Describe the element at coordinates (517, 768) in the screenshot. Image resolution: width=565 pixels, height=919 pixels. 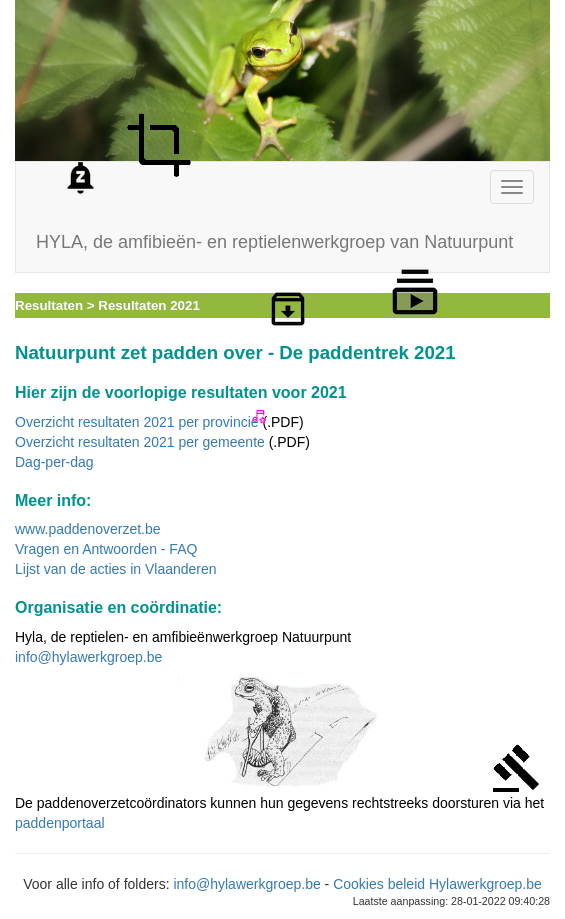
I see `access legal or terms of service information` at that location.